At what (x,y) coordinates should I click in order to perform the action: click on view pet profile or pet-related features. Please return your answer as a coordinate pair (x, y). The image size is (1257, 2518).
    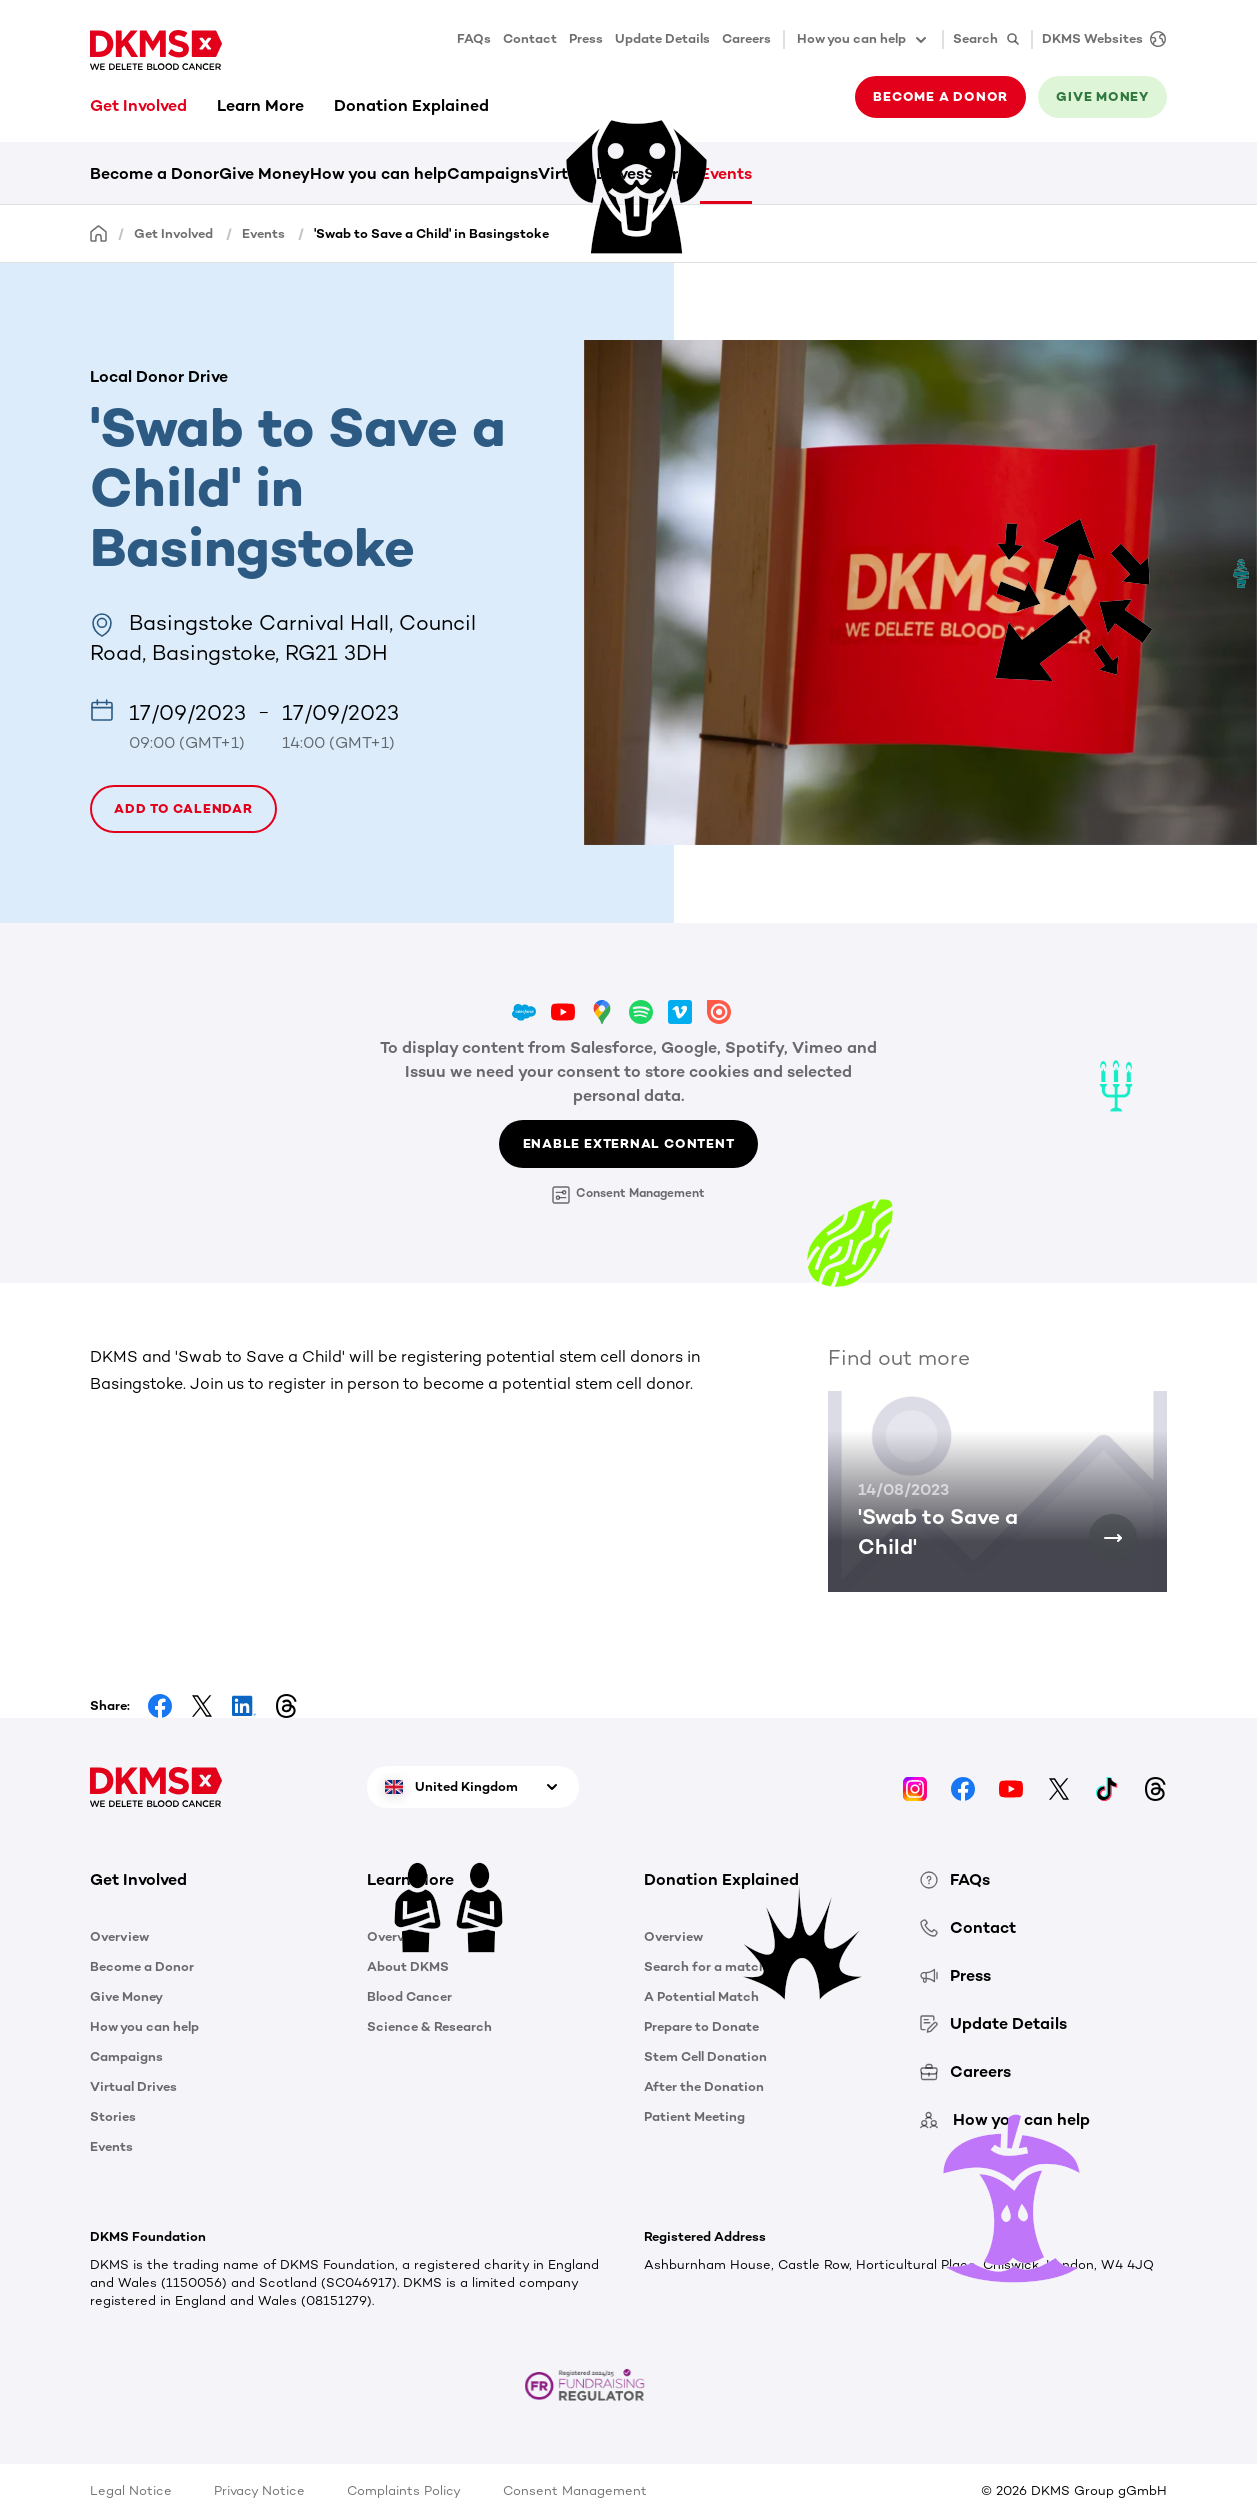
    Looking at the image, I should click on (636, 183).